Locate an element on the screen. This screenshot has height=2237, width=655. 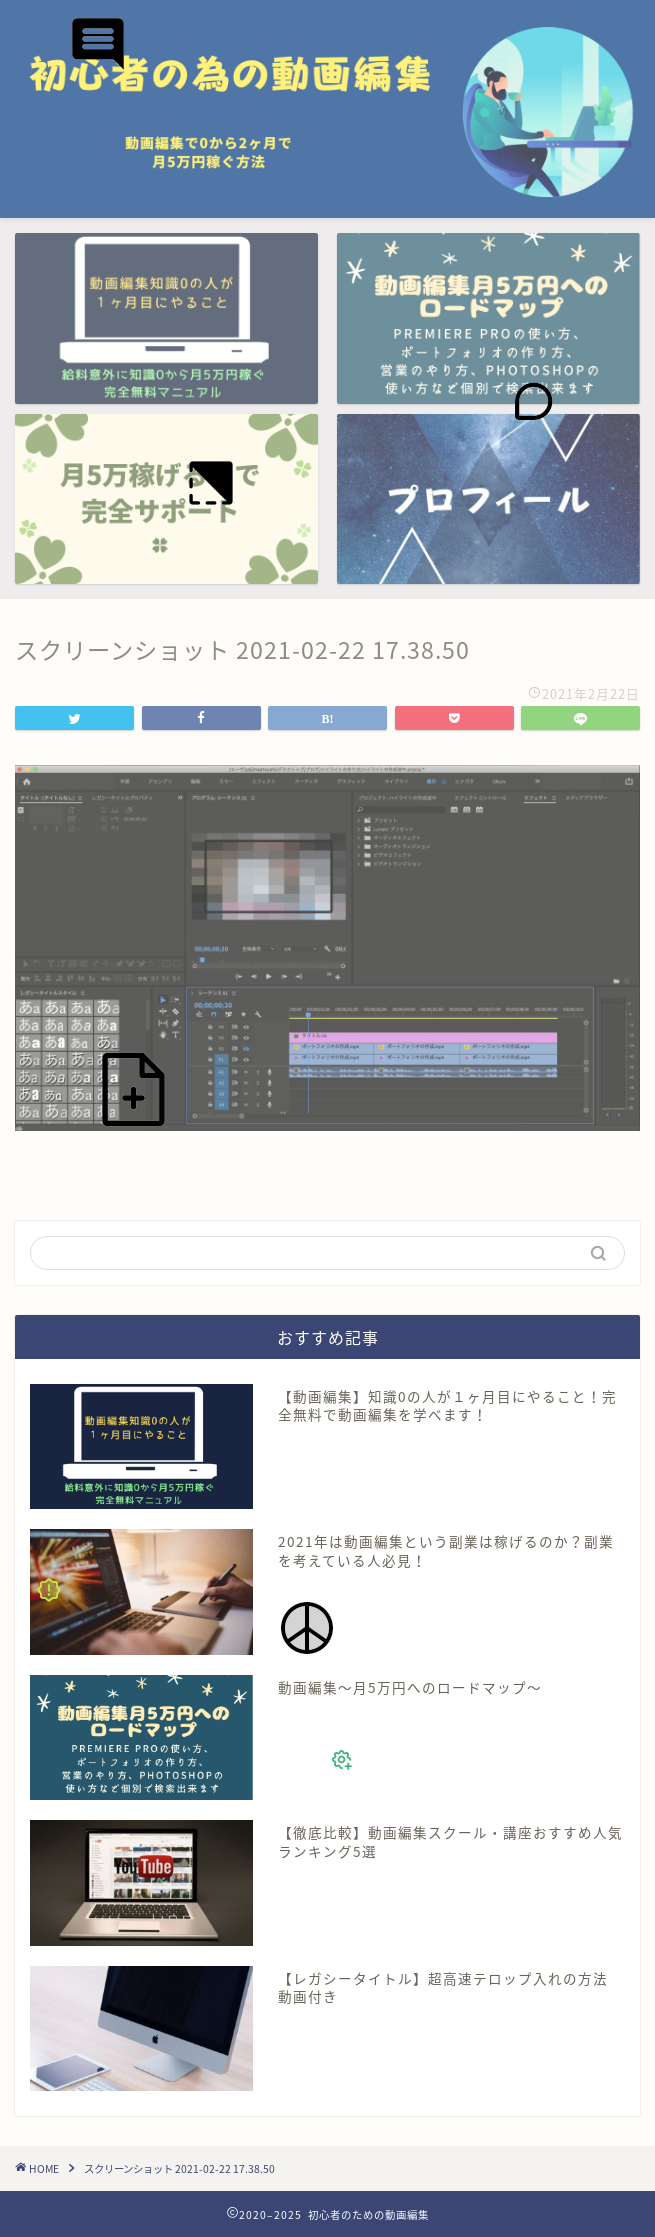
open chat or messaging is located at coordinates (533, 402).